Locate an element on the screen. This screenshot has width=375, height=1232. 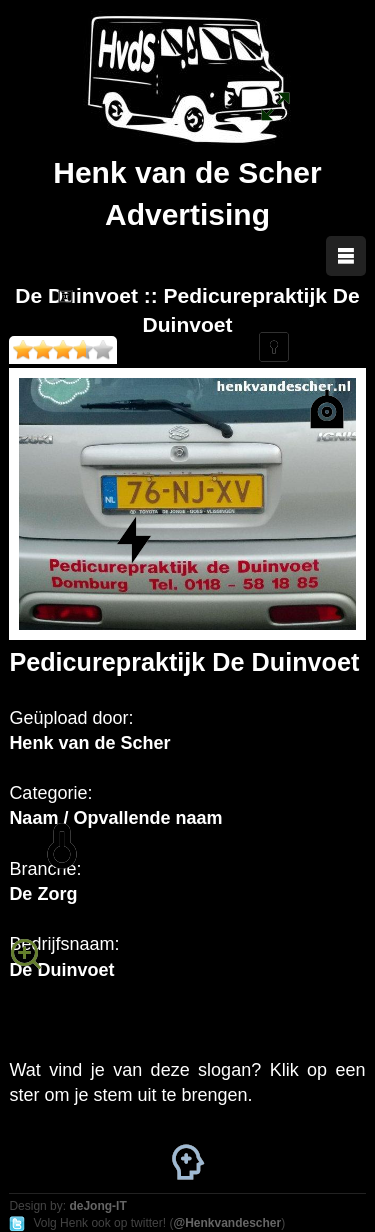
insert a text snippet or template is located at coordinates (65, 296).